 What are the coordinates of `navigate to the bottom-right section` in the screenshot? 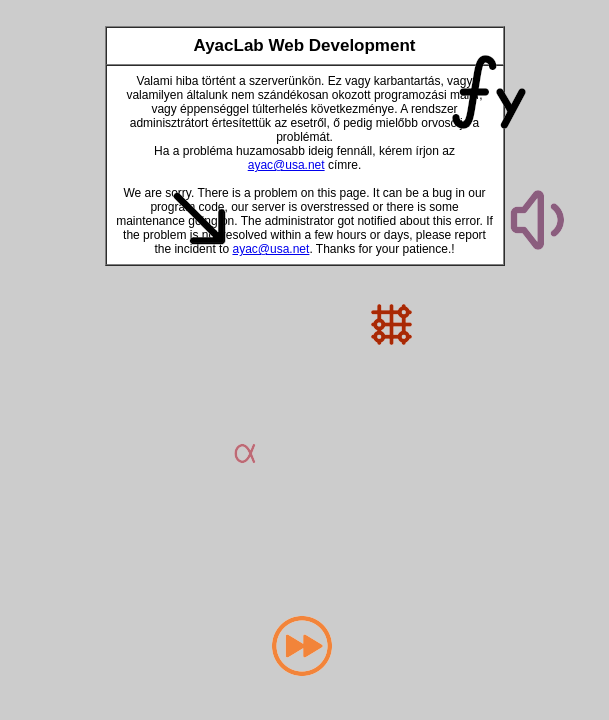 It's located at (200, 219).